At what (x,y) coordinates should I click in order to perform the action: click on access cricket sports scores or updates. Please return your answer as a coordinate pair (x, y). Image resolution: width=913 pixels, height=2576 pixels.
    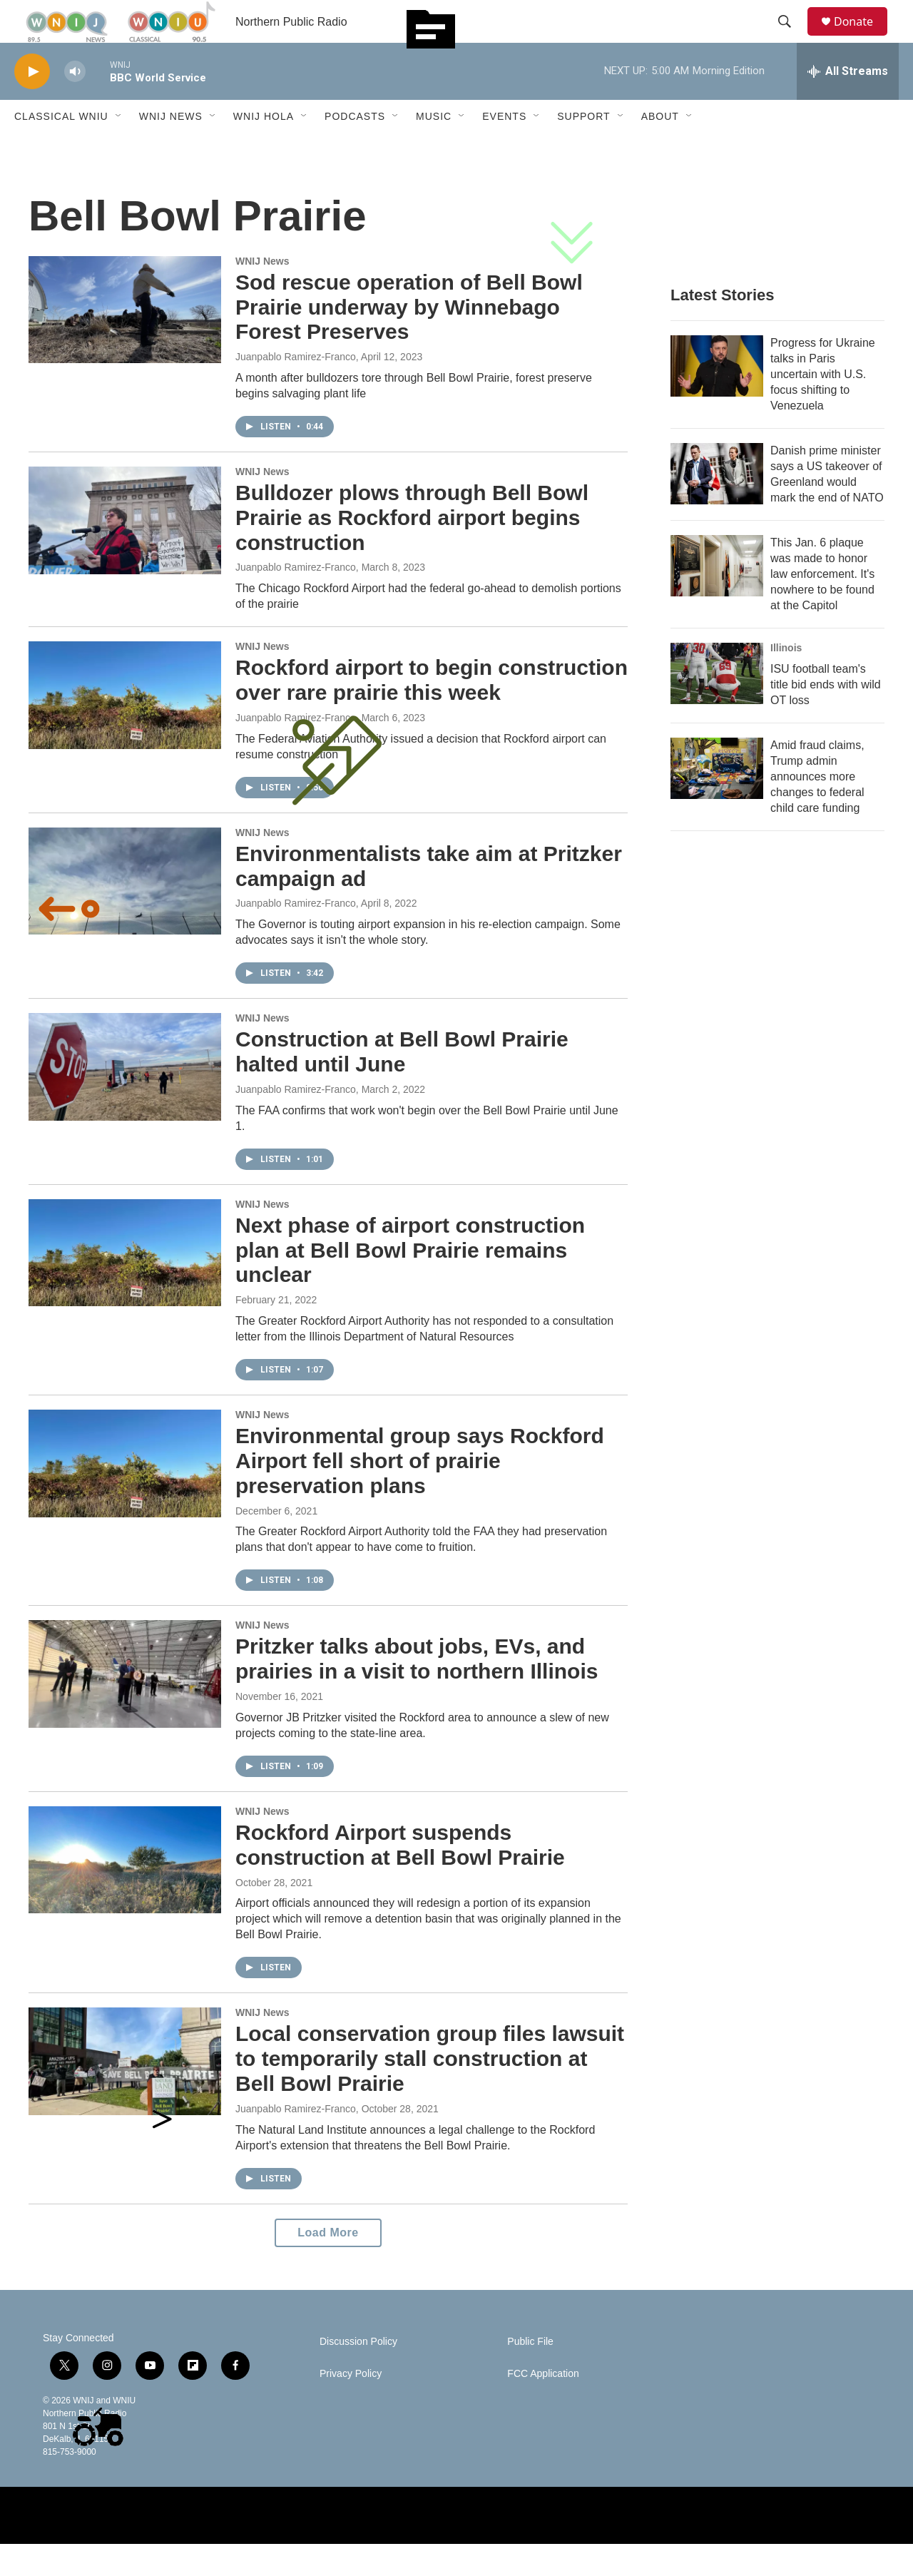
    Looking at the image, I should click on (332, 758).